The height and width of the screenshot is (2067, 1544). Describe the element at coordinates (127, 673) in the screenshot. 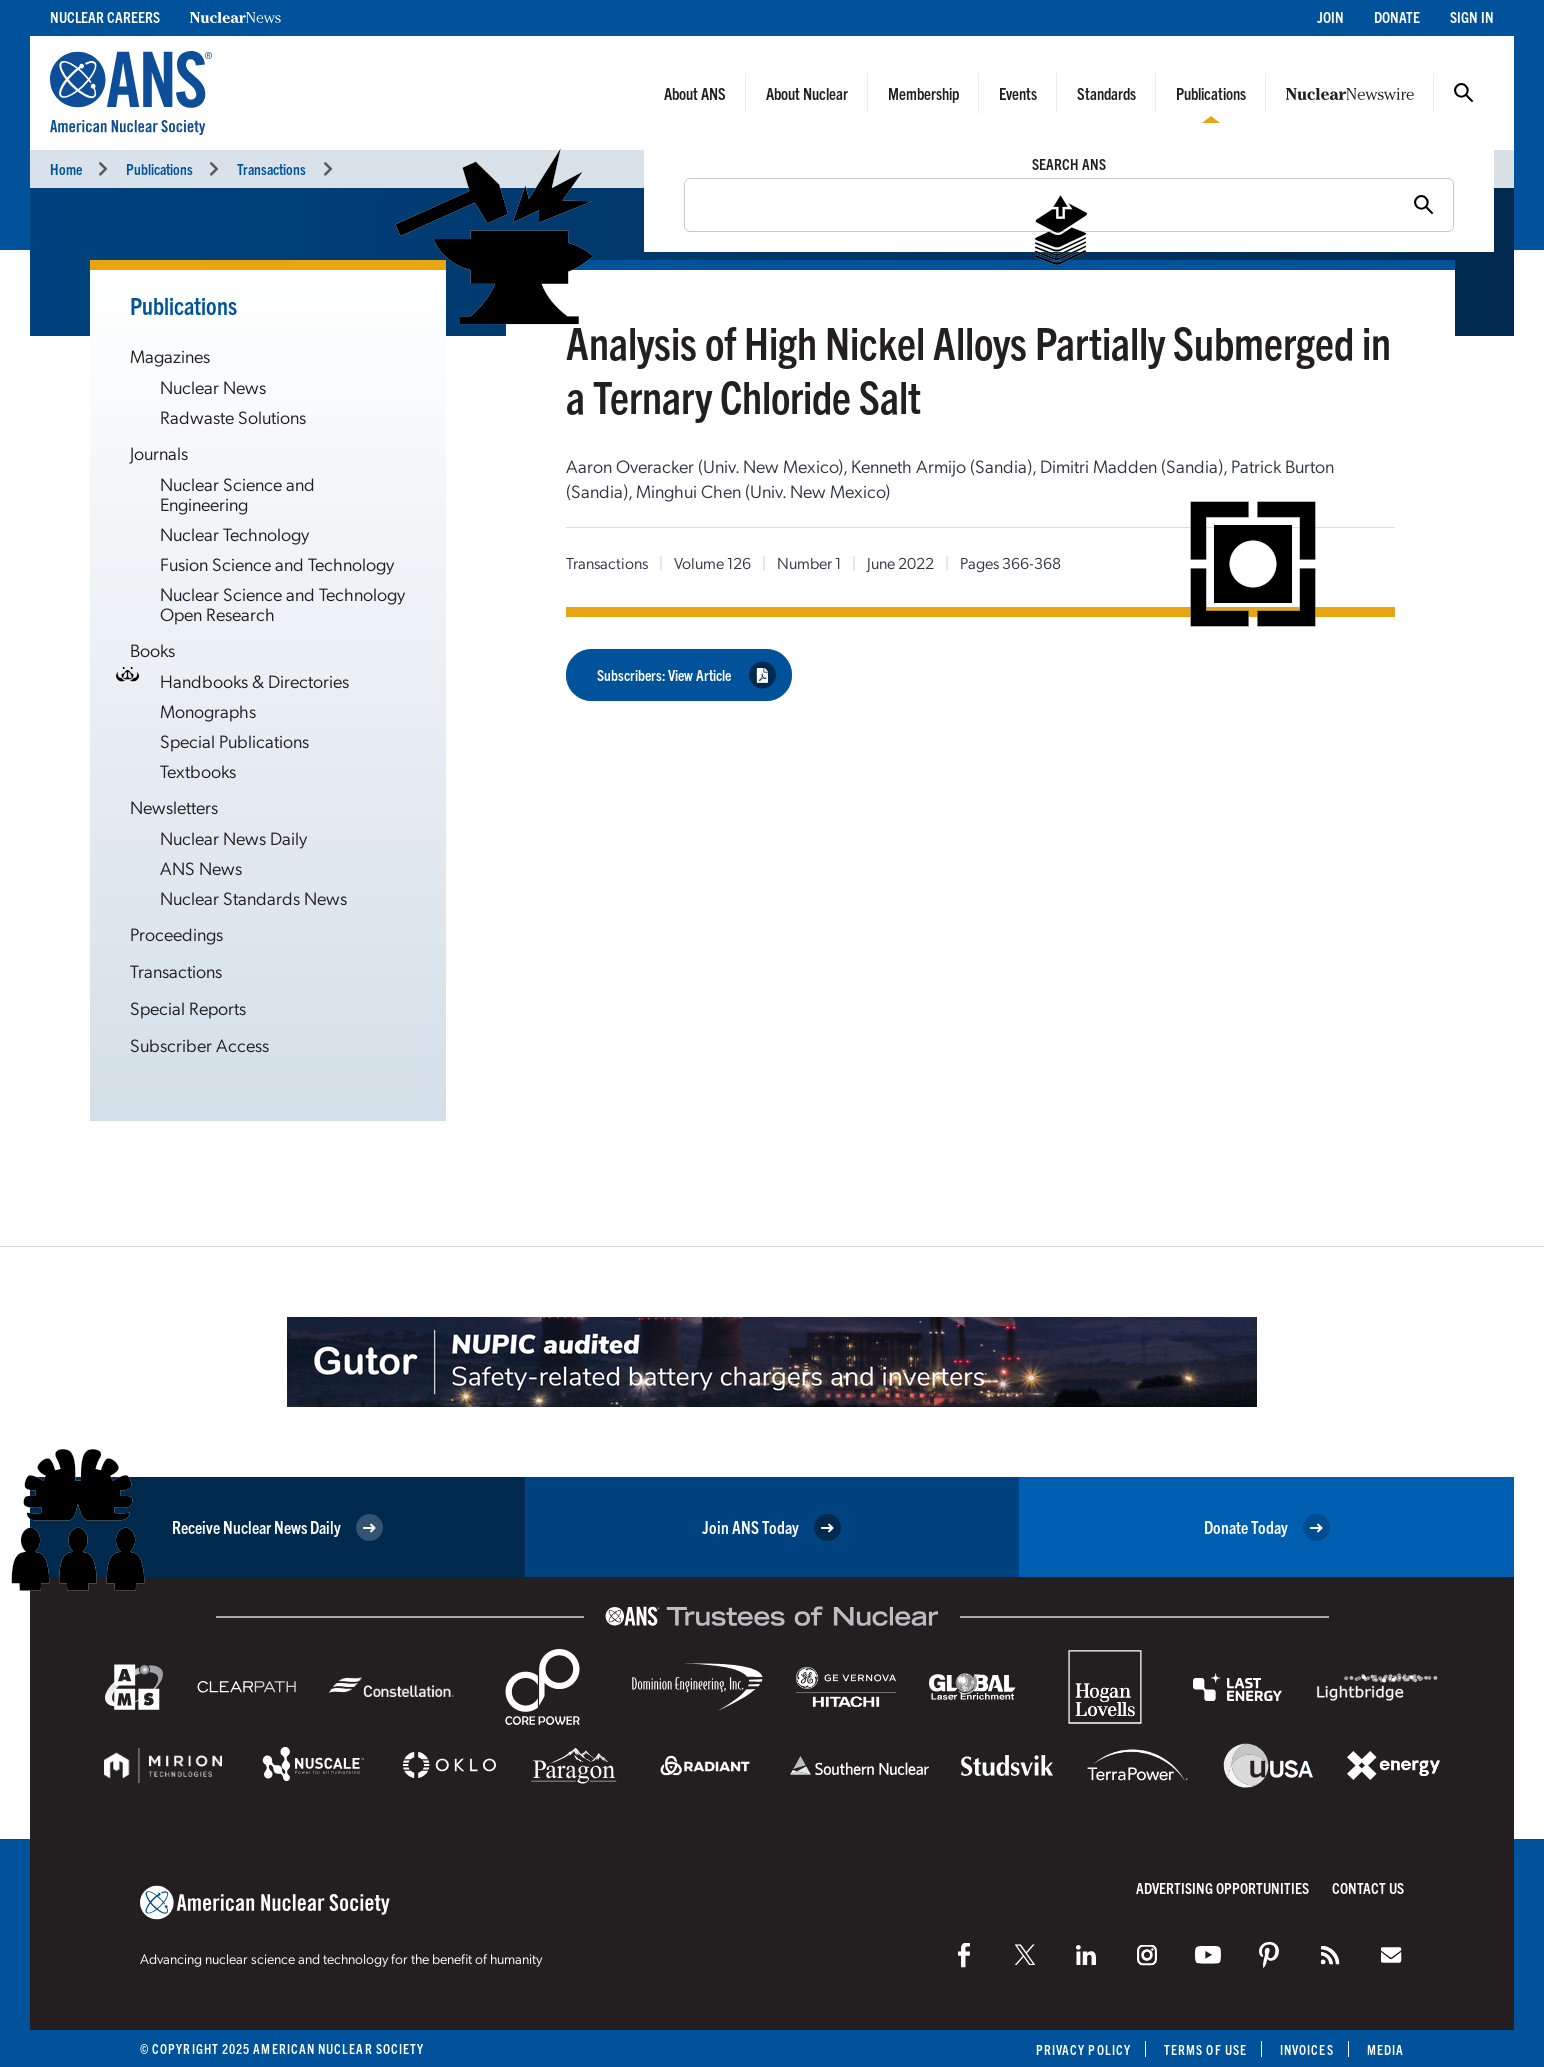

I see `select boar or wild pig character class` at that location.